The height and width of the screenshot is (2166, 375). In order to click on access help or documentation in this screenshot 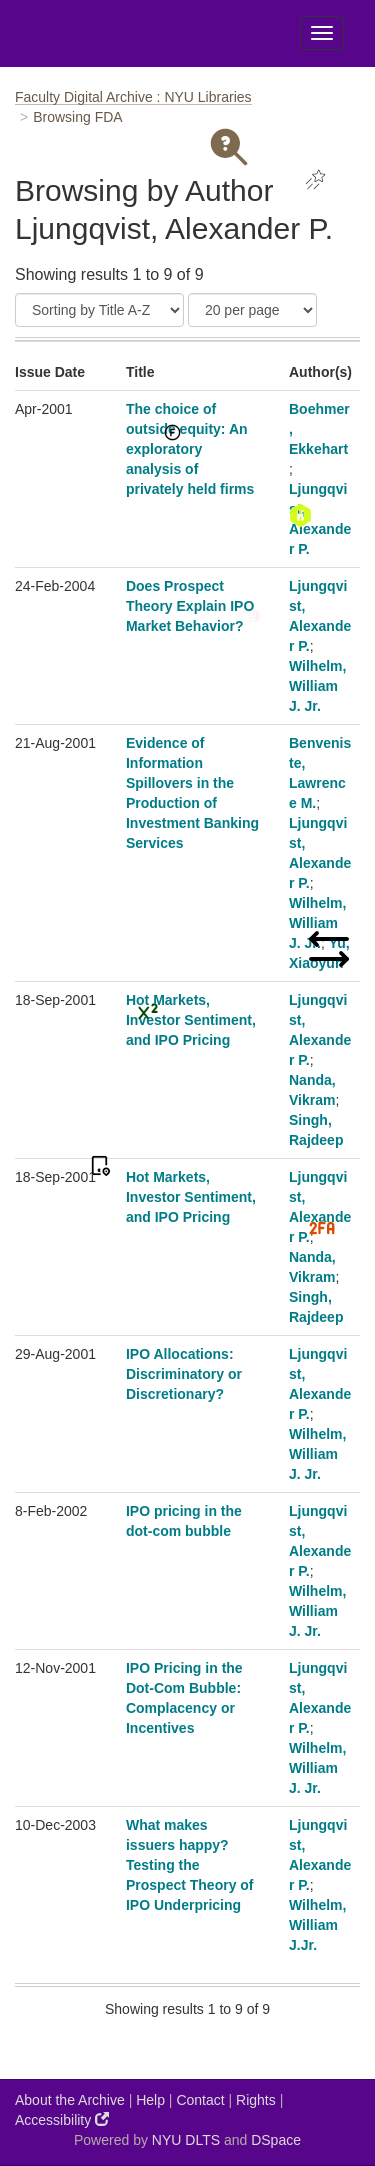, I will do `click(300, 515)`.